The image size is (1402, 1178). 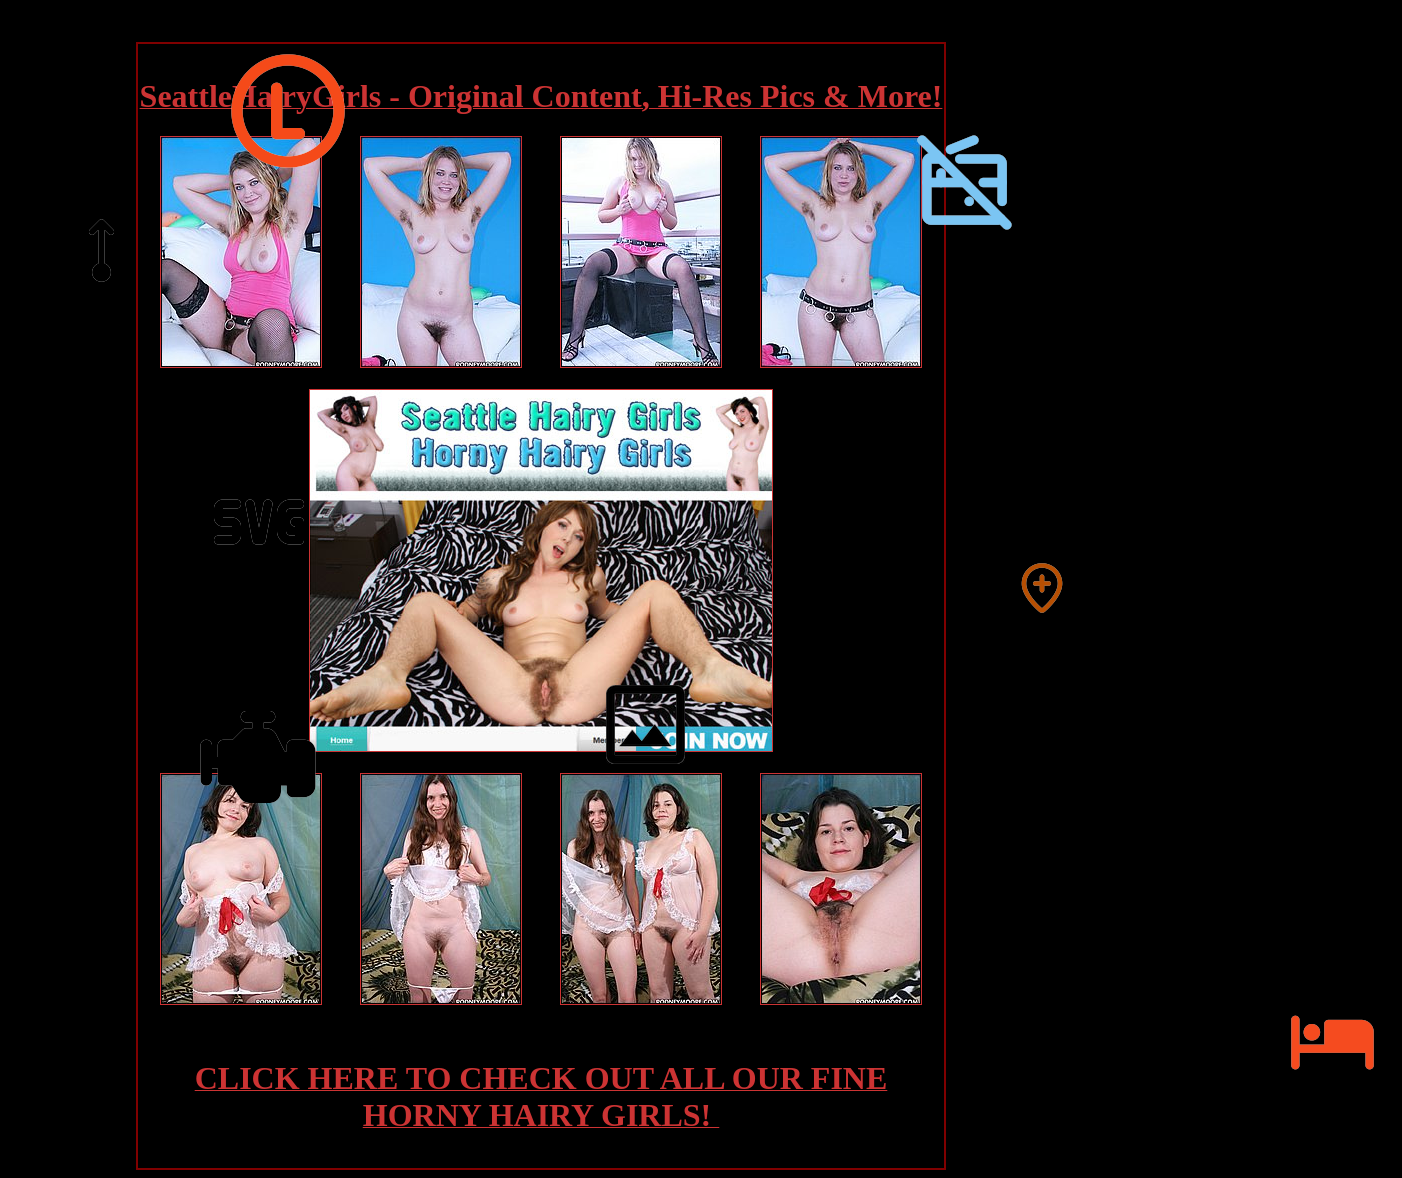 I want to click on indicates an SVG file format, so click(x=259, y=522).